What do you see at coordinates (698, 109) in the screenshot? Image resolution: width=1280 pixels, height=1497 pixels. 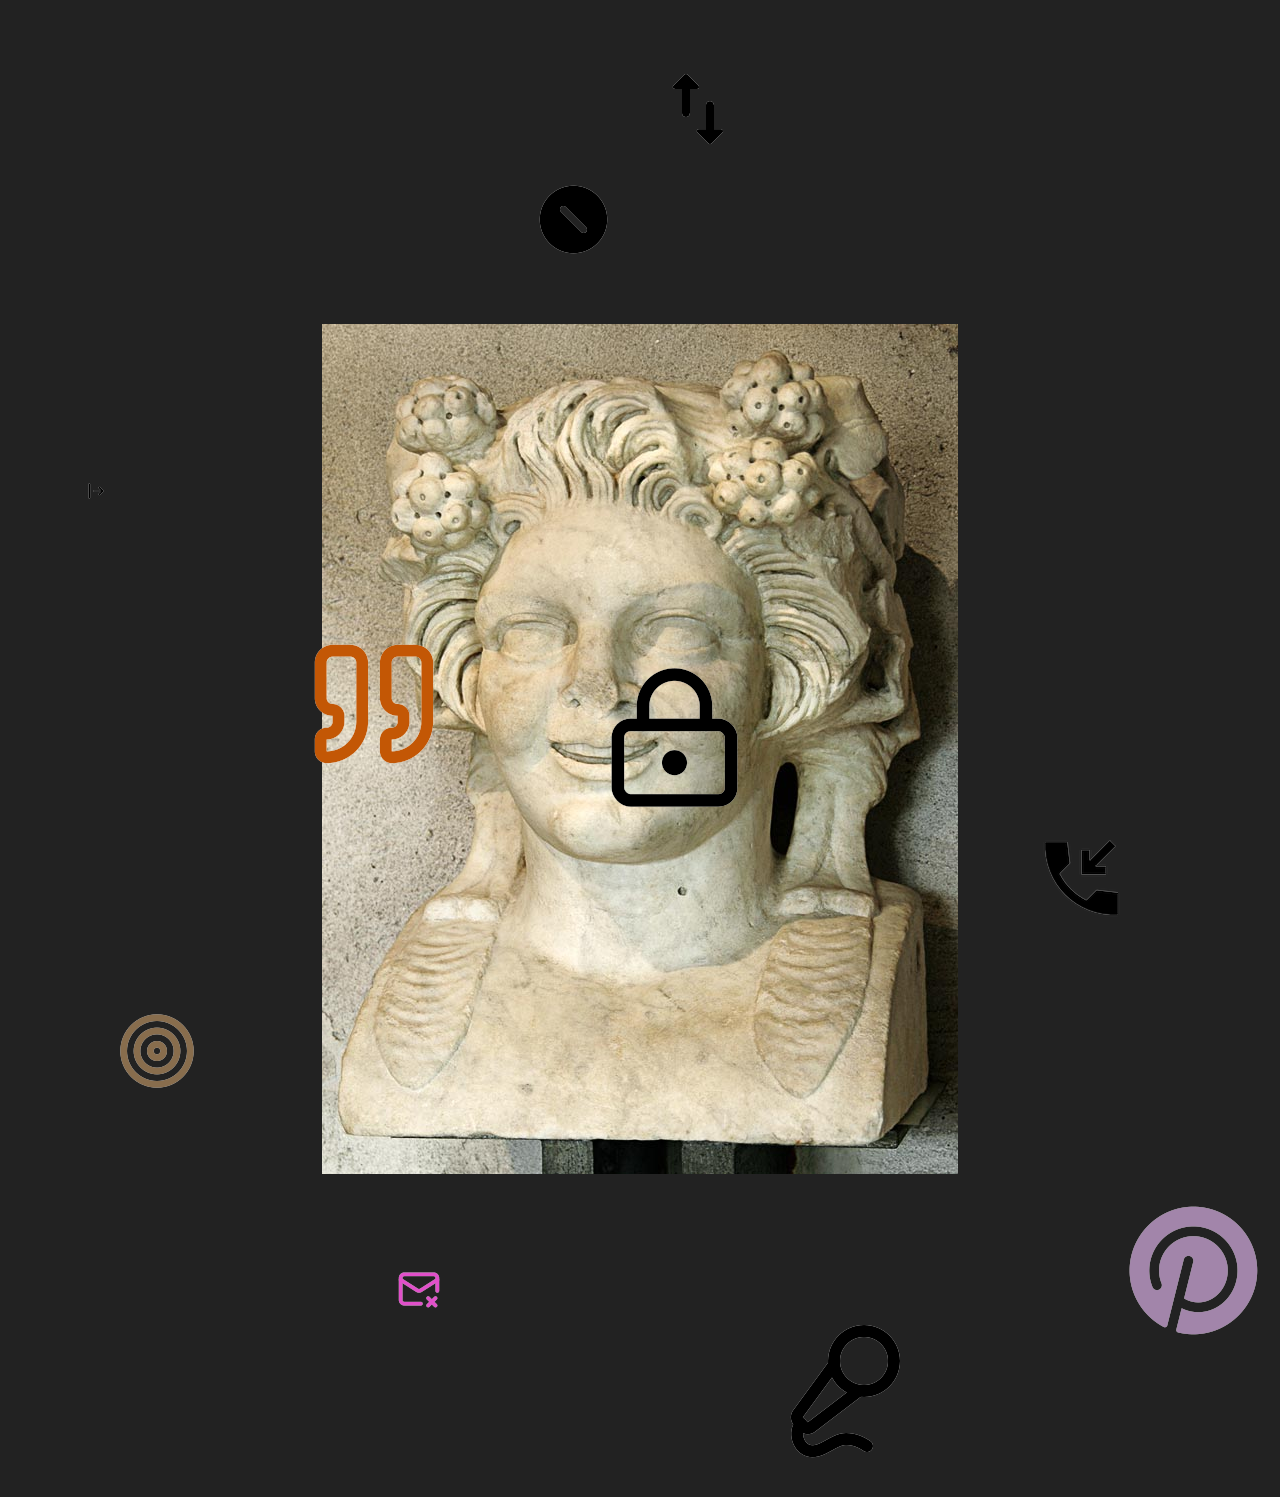 I see `swap or reverse the order of items` at bounding box center [698, 109].